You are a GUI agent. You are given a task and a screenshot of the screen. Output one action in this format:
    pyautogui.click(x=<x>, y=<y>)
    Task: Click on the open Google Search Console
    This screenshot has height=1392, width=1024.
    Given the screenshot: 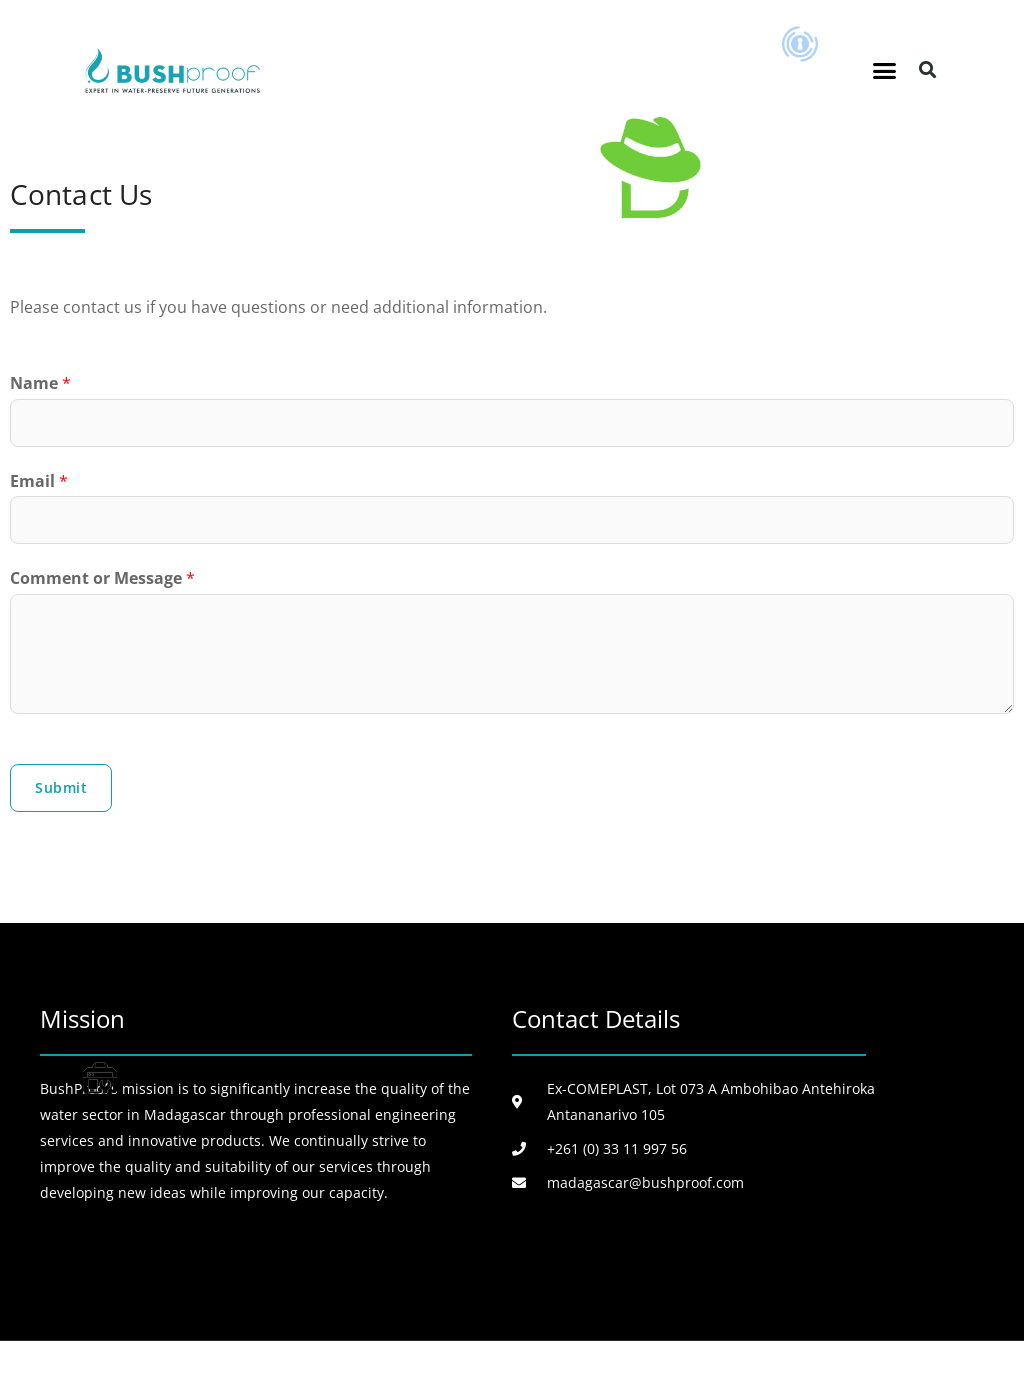 What is the action you would take?
    pyautogui.click(x=100, y=1078)
    